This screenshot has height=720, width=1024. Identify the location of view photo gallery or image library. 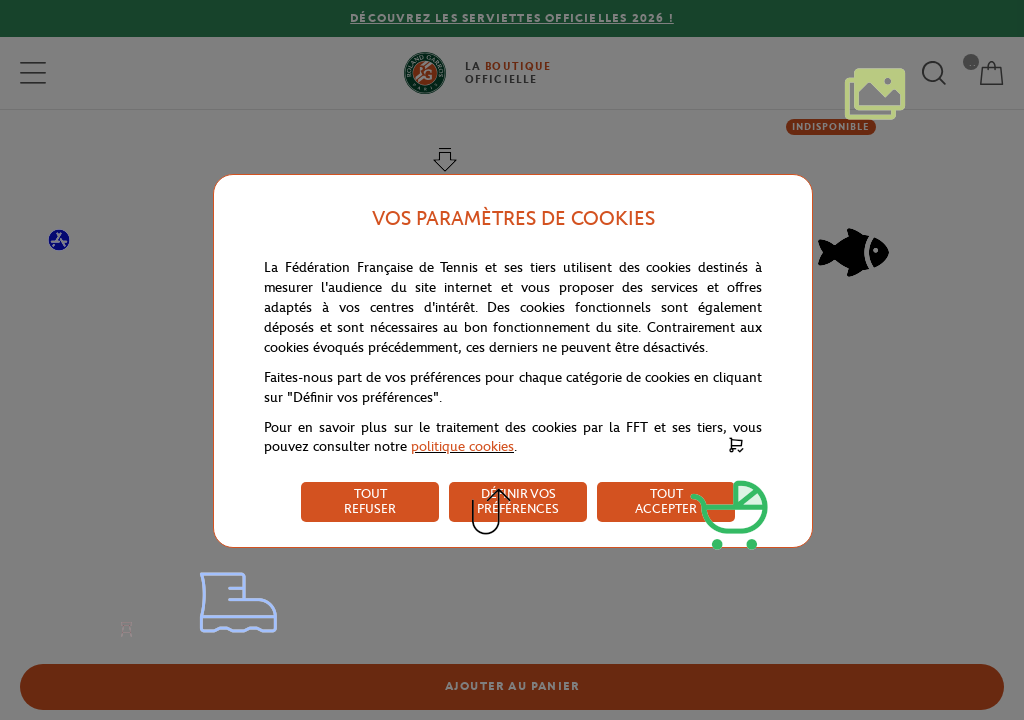
(875, 94).